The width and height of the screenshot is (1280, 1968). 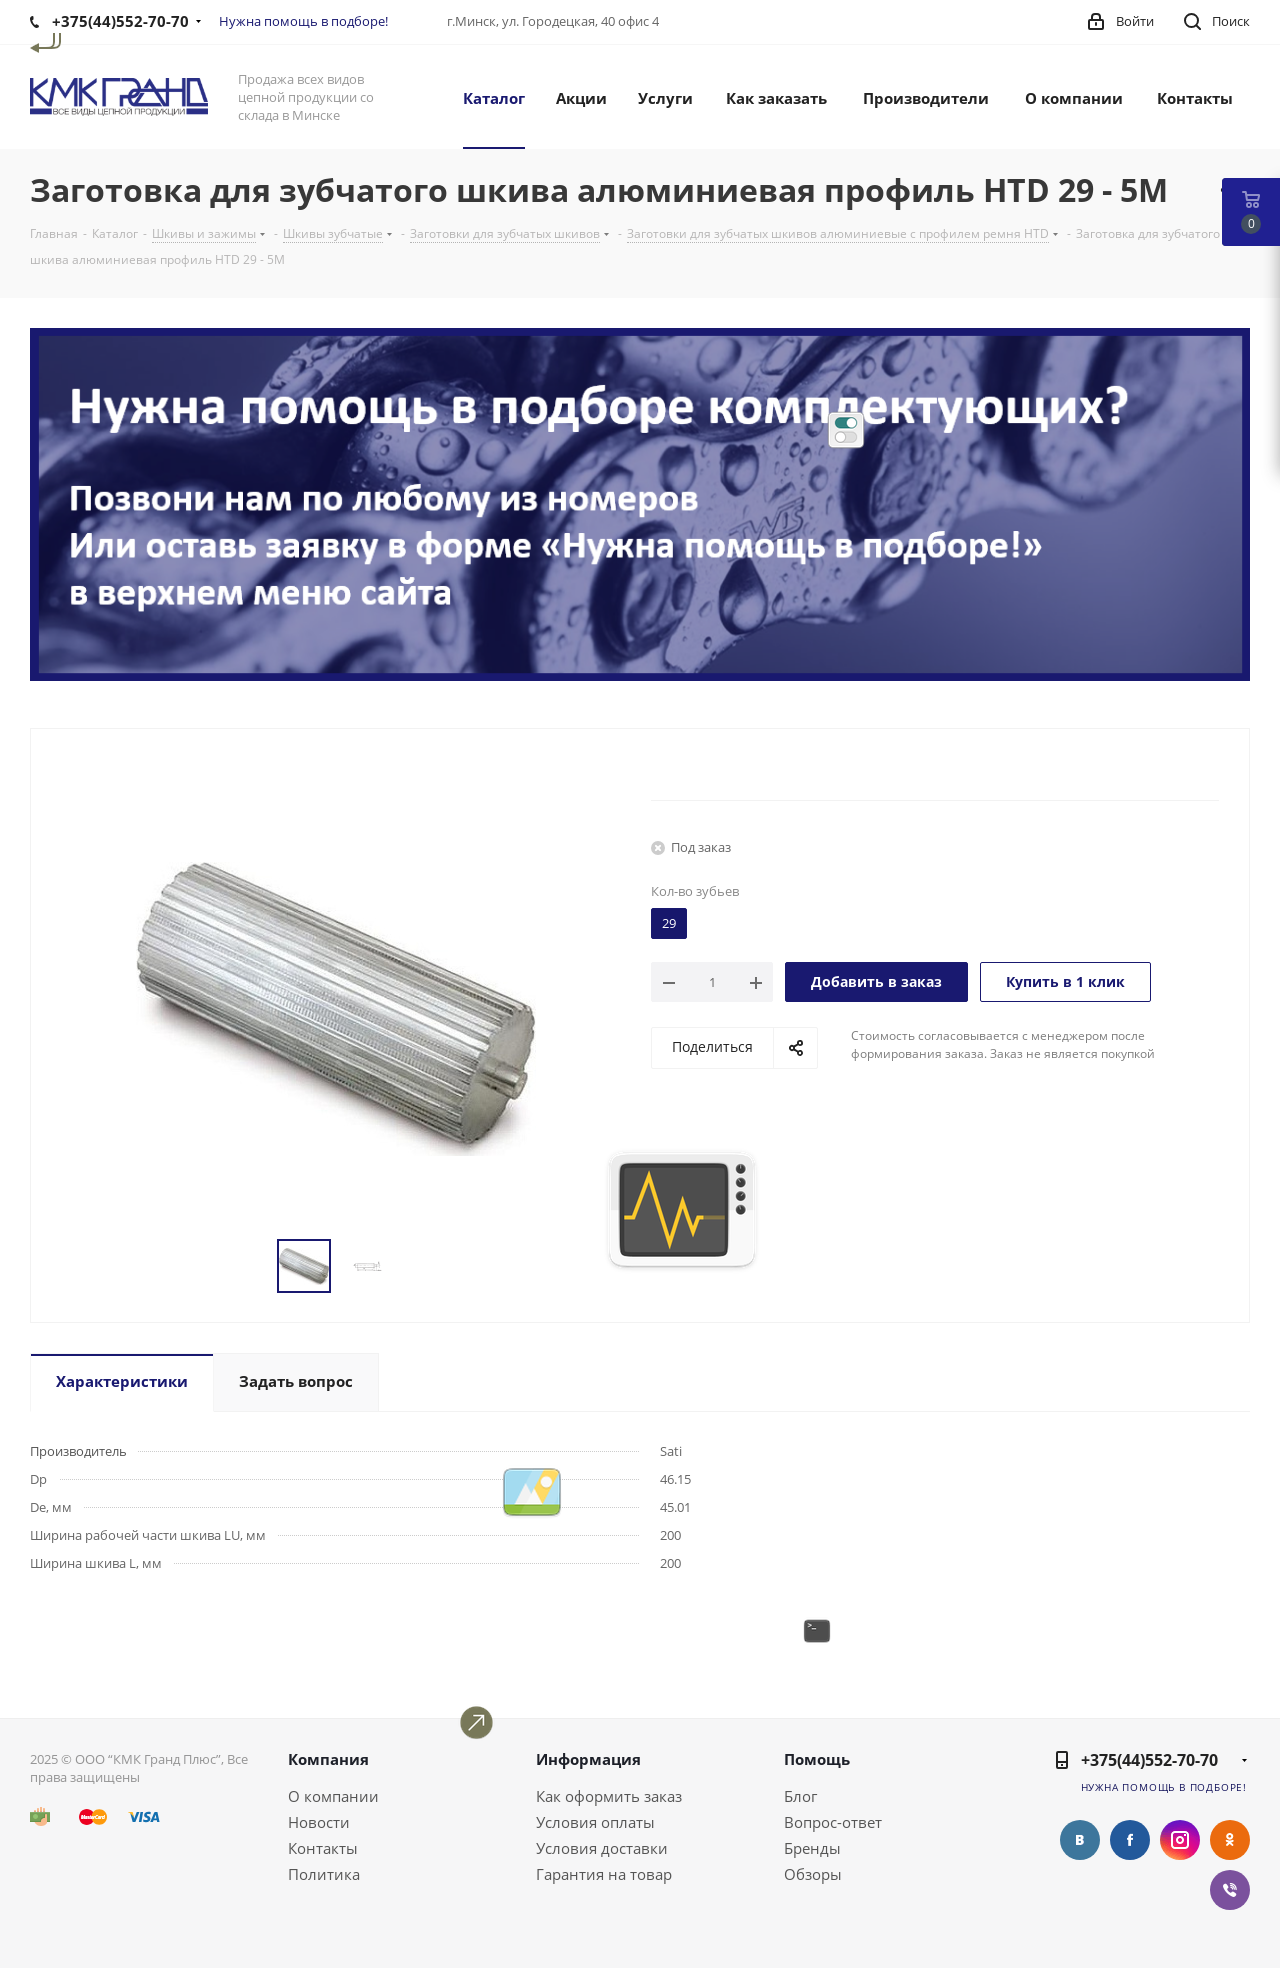 What do you see at coordinates (476, 1722) in the screenshot?
I see `indicates a symbolic link or shortcut to another file` at bounding box center [476, 1722].